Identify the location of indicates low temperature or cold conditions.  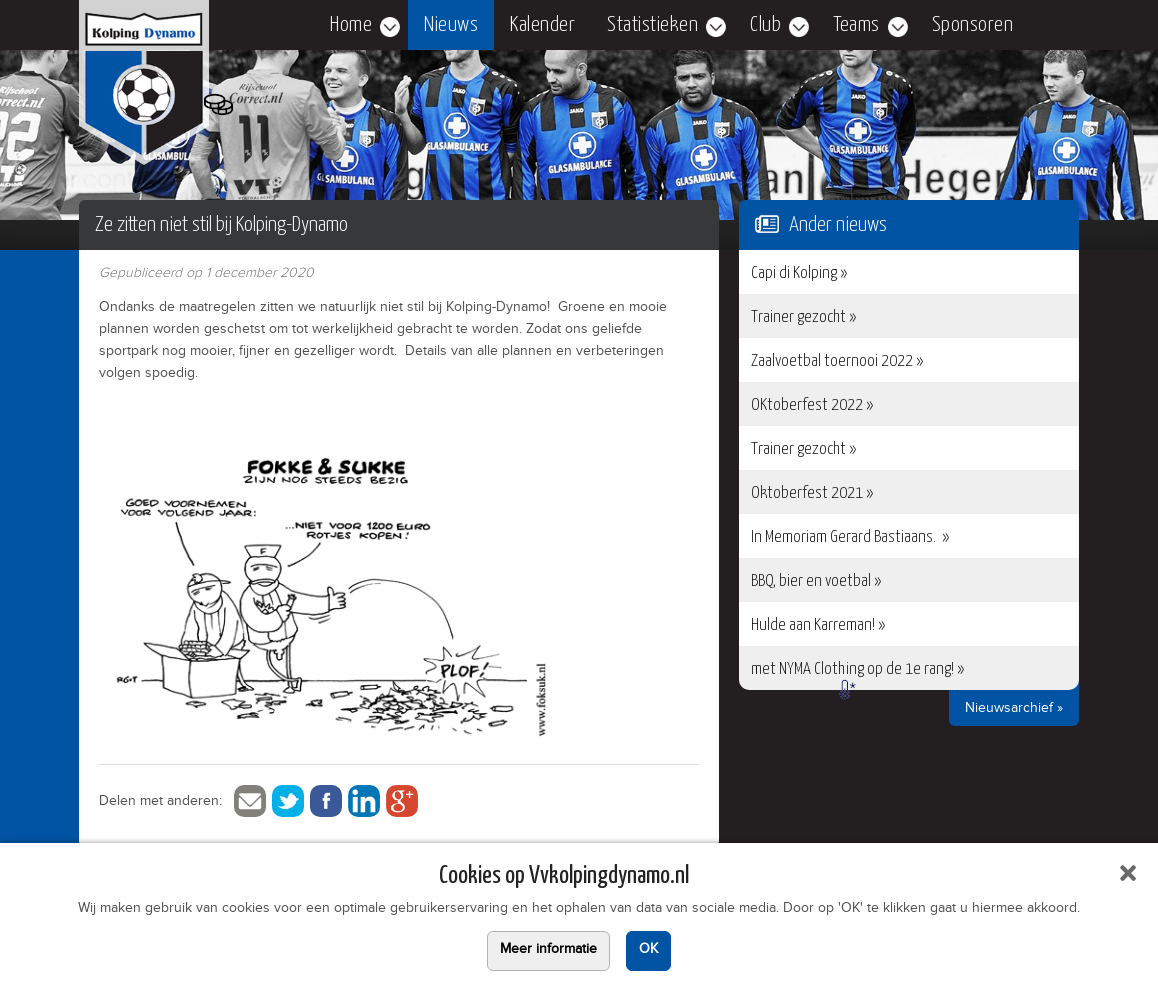
(845, 689).